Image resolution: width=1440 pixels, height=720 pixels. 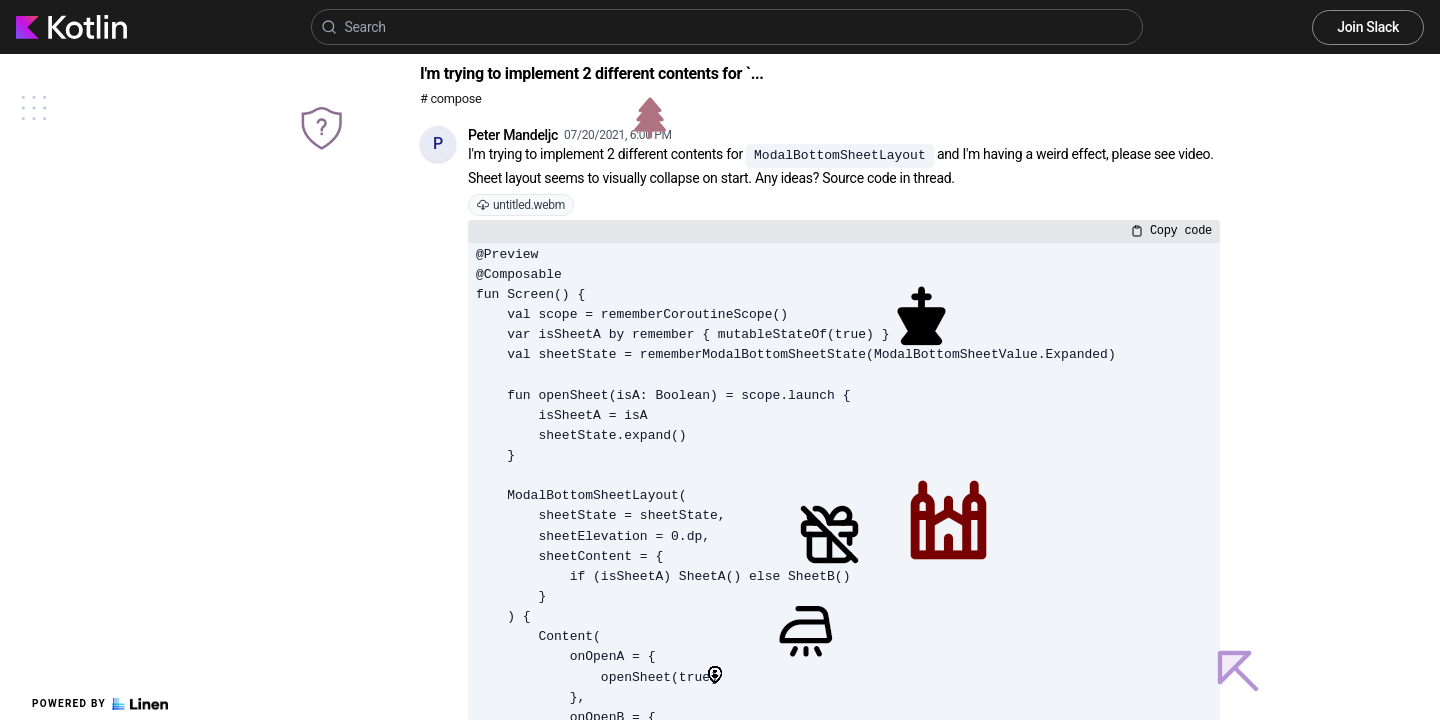 What do you see at coordinates (34, 108) in the screenshot?
I see `open app drawer or launcher` at bounding box center [34, 108].